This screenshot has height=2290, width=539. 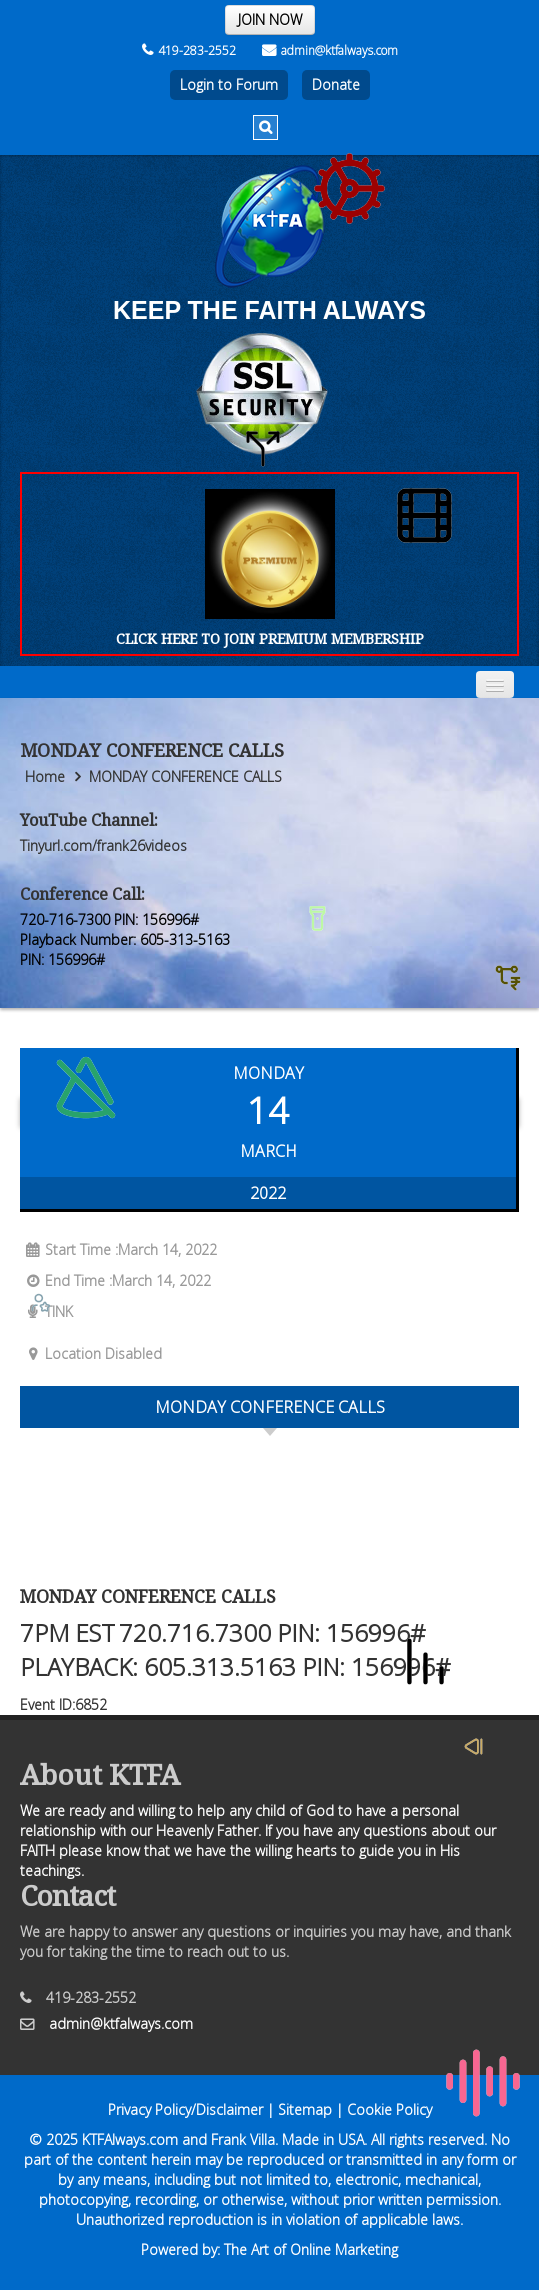 What do you see at coordinates (40, 1302) in the screenshot?
I see `view favorite or starred user` at bounding box center [40, 1302].